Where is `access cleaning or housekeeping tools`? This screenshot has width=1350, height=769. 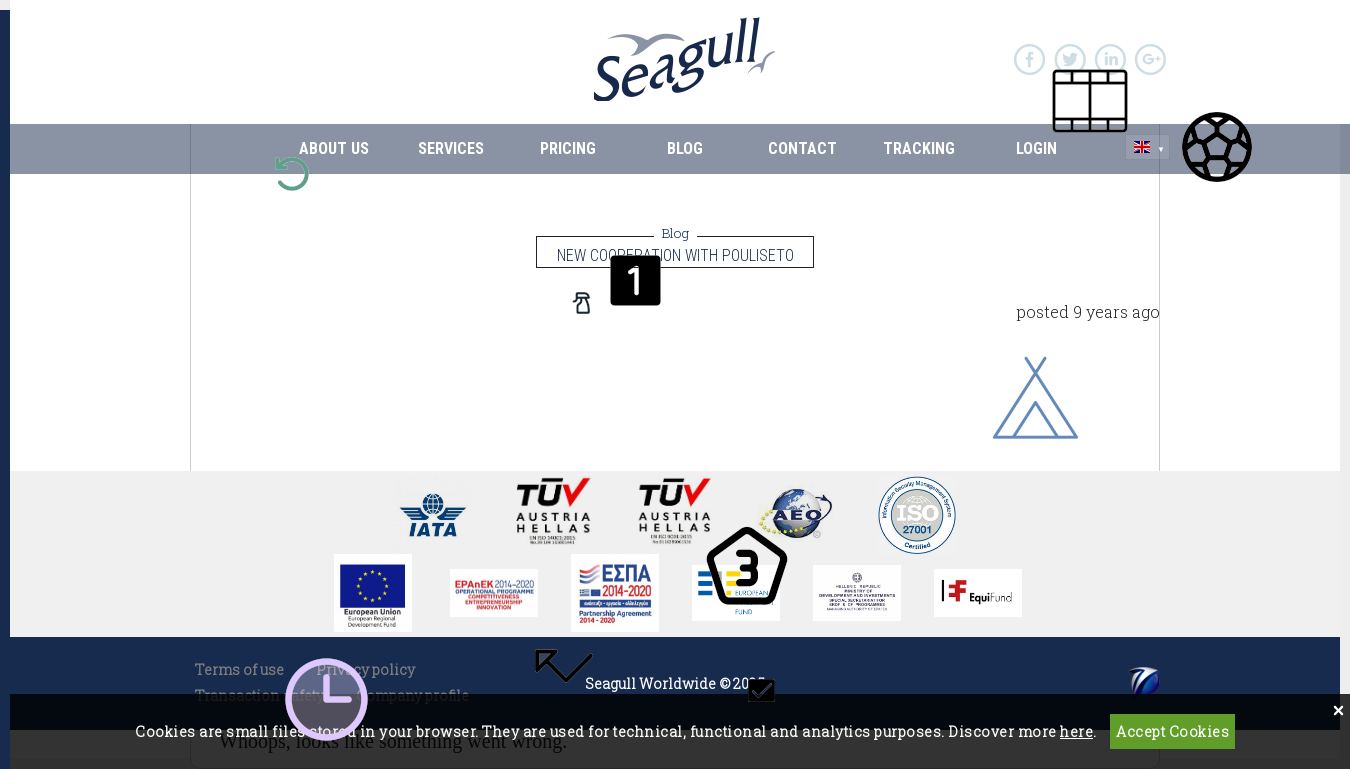 access cleaning or housekeeping tools is located at coordinates (582, 303).